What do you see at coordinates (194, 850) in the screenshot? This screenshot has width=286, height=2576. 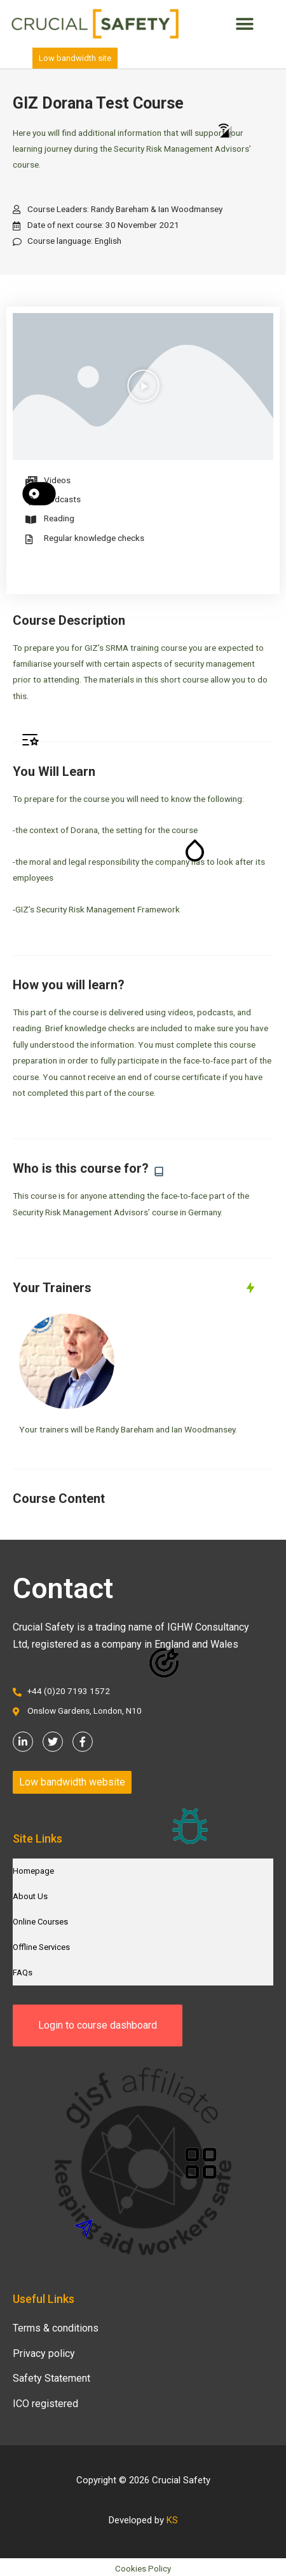 I see `adjust water or hydration settings` at bounding box center [194, 850].